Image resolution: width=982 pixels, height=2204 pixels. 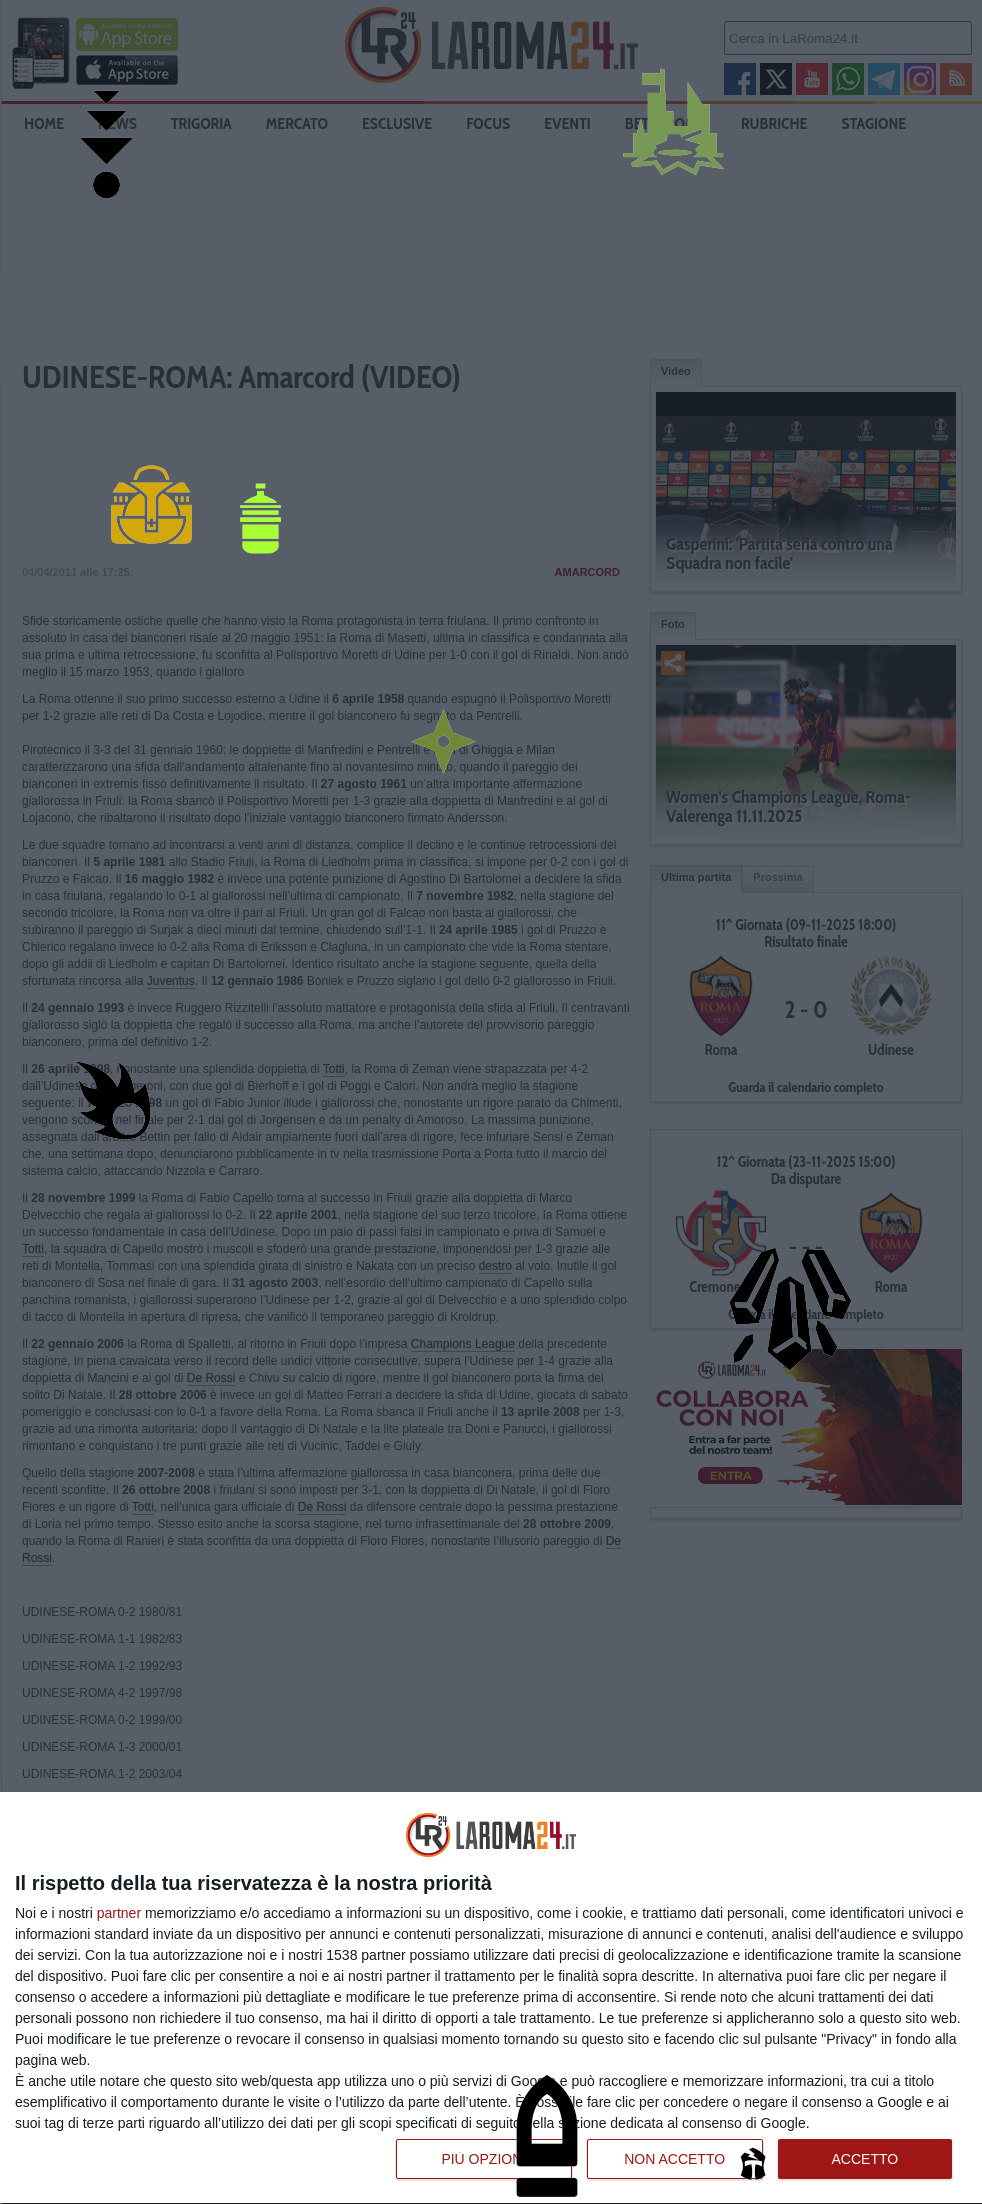 I want to click on pounce or quick attack action in a game, so click(x=106, y=144).